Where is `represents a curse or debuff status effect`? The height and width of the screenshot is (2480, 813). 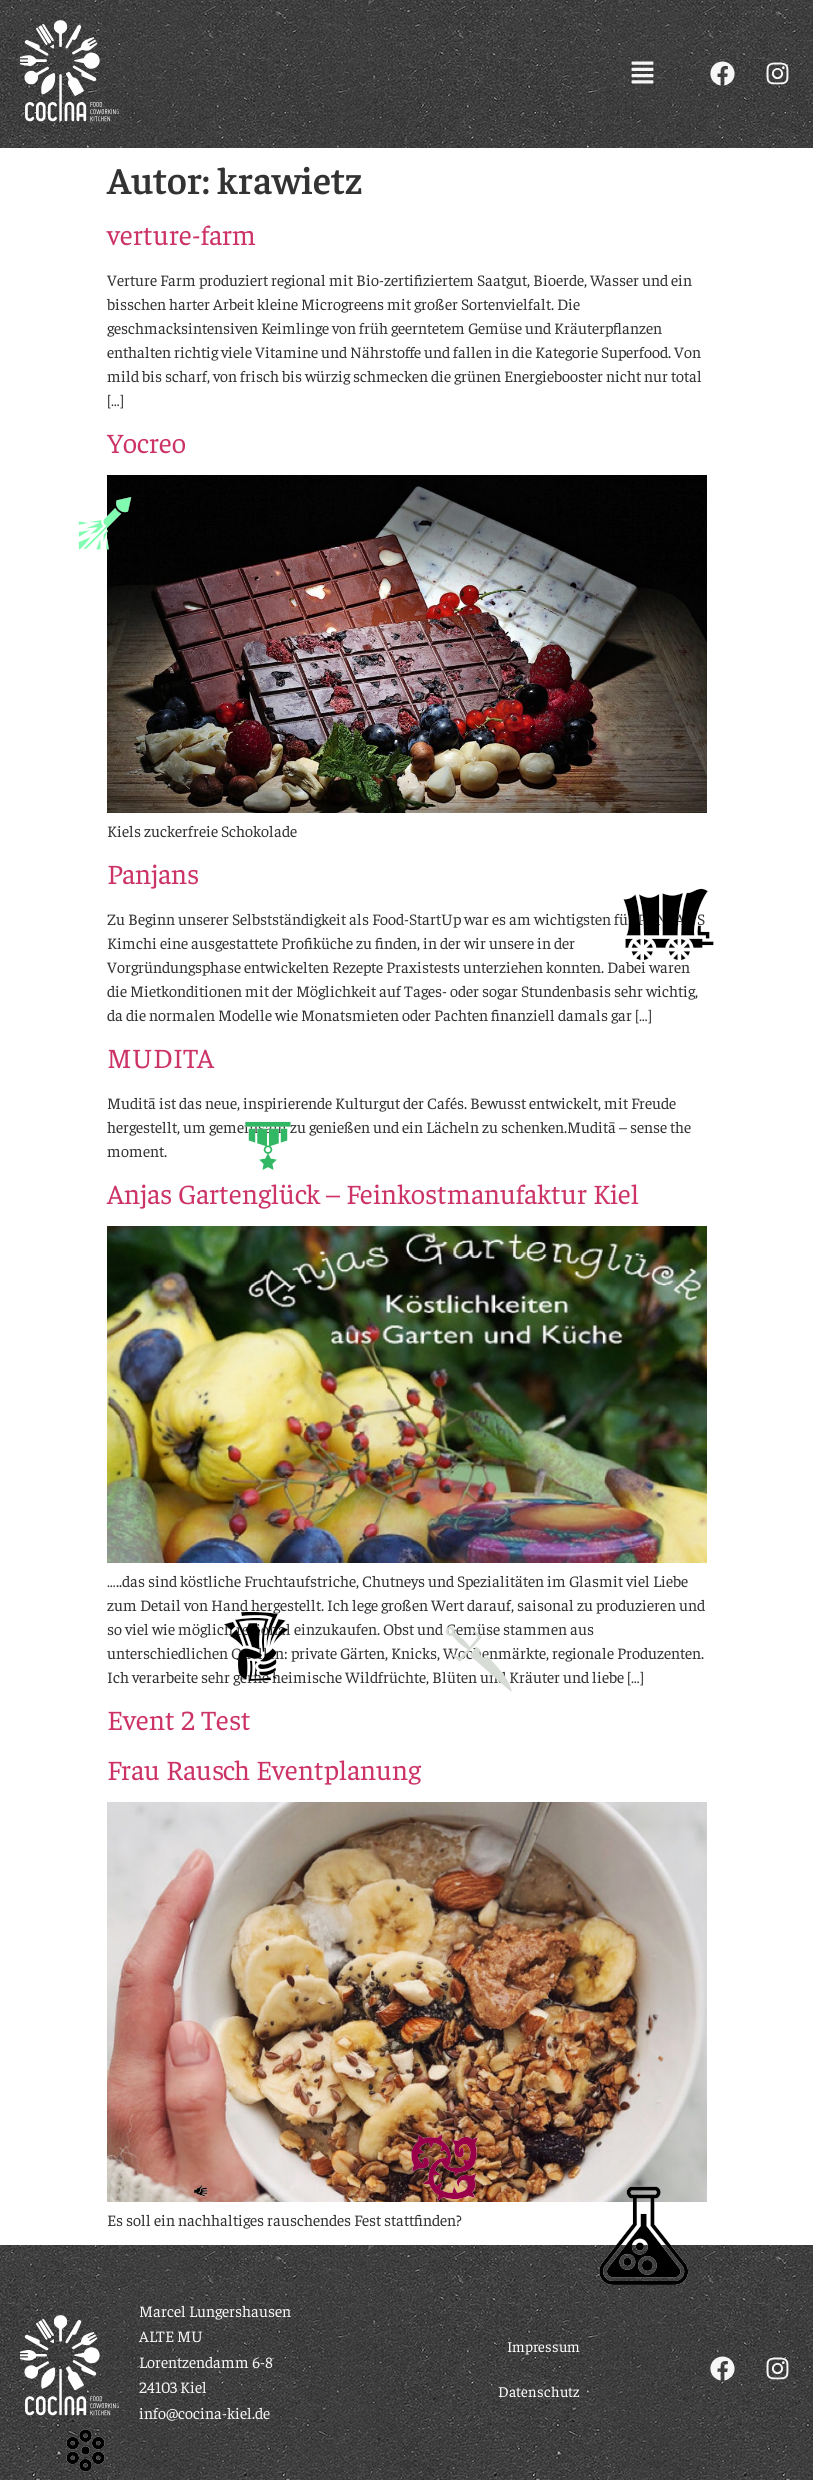
represents a curse or debuff status effect is located at coordinates (445, 2168).